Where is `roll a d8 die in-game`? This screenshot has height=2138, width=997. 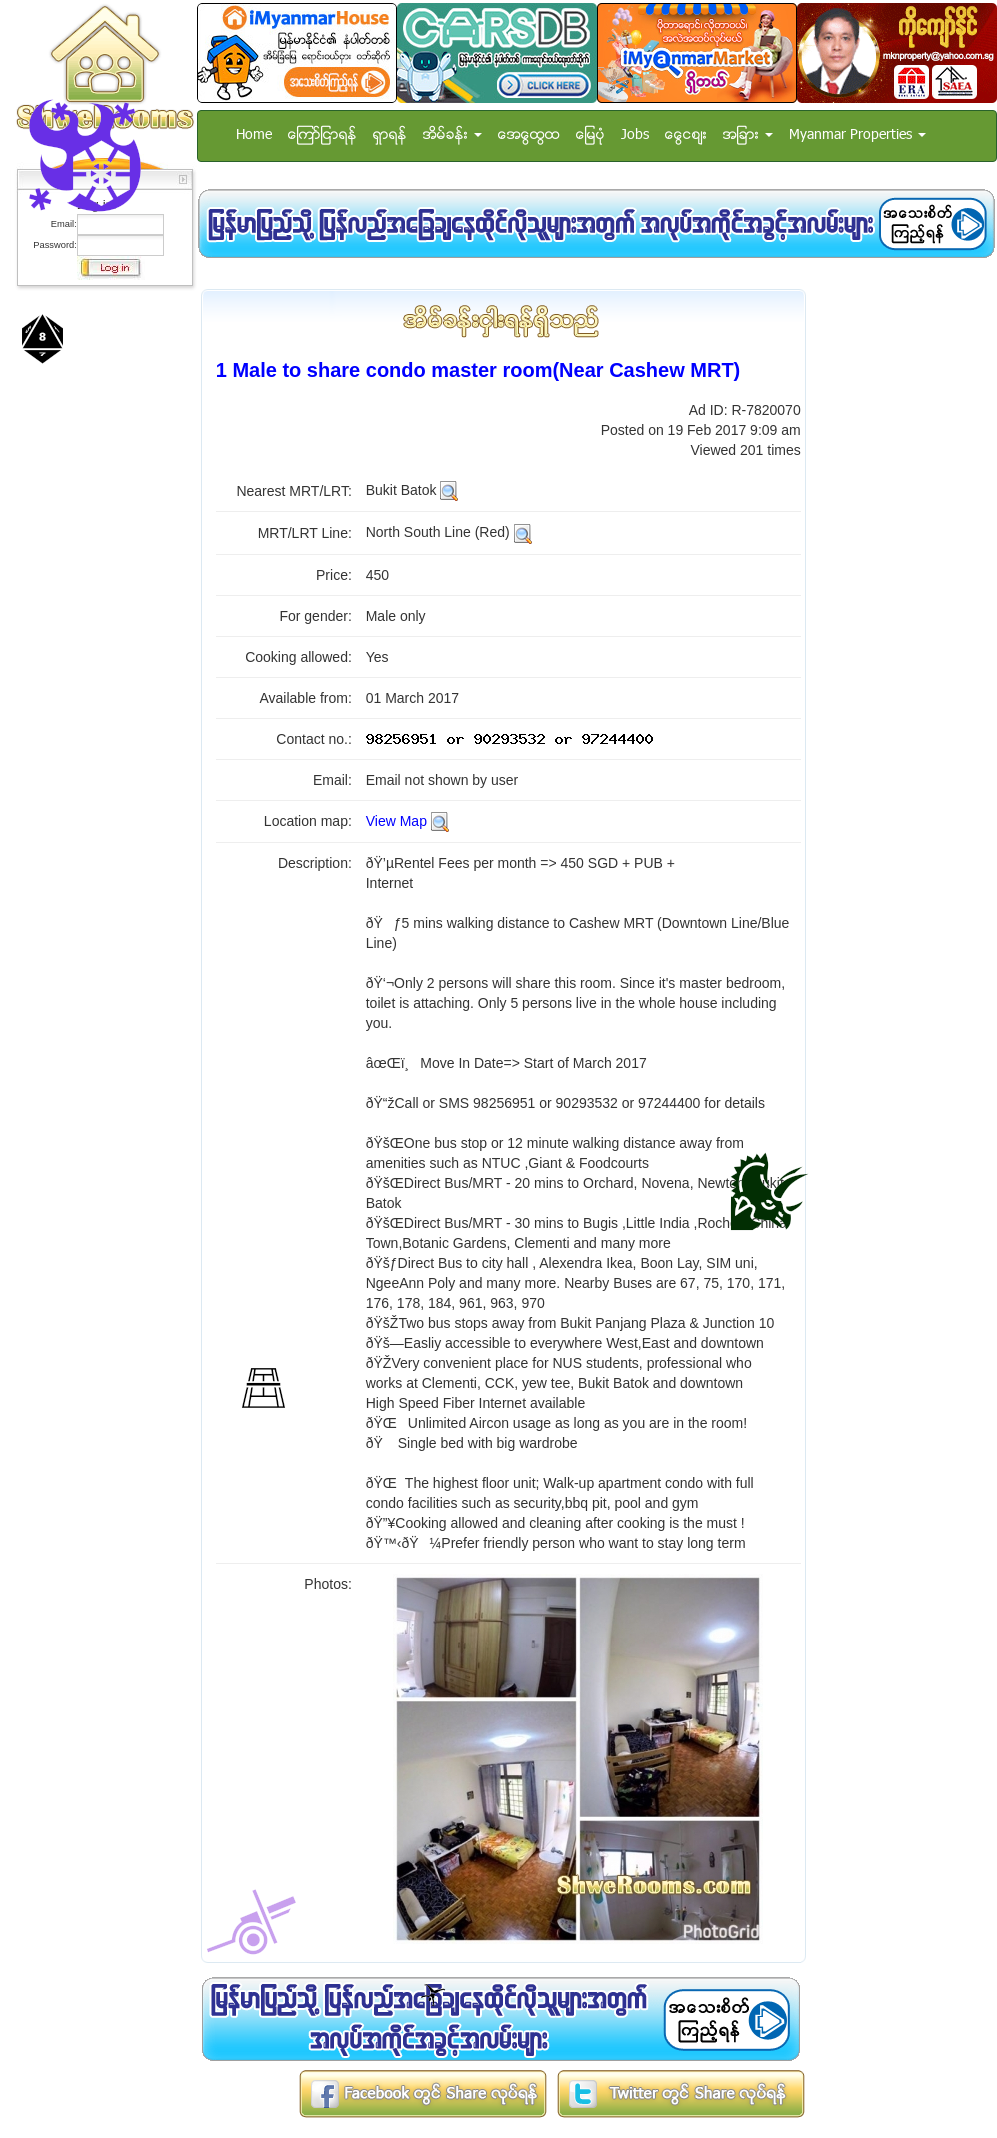 roll a d8 die in-game is located at coordinates (42, 338).